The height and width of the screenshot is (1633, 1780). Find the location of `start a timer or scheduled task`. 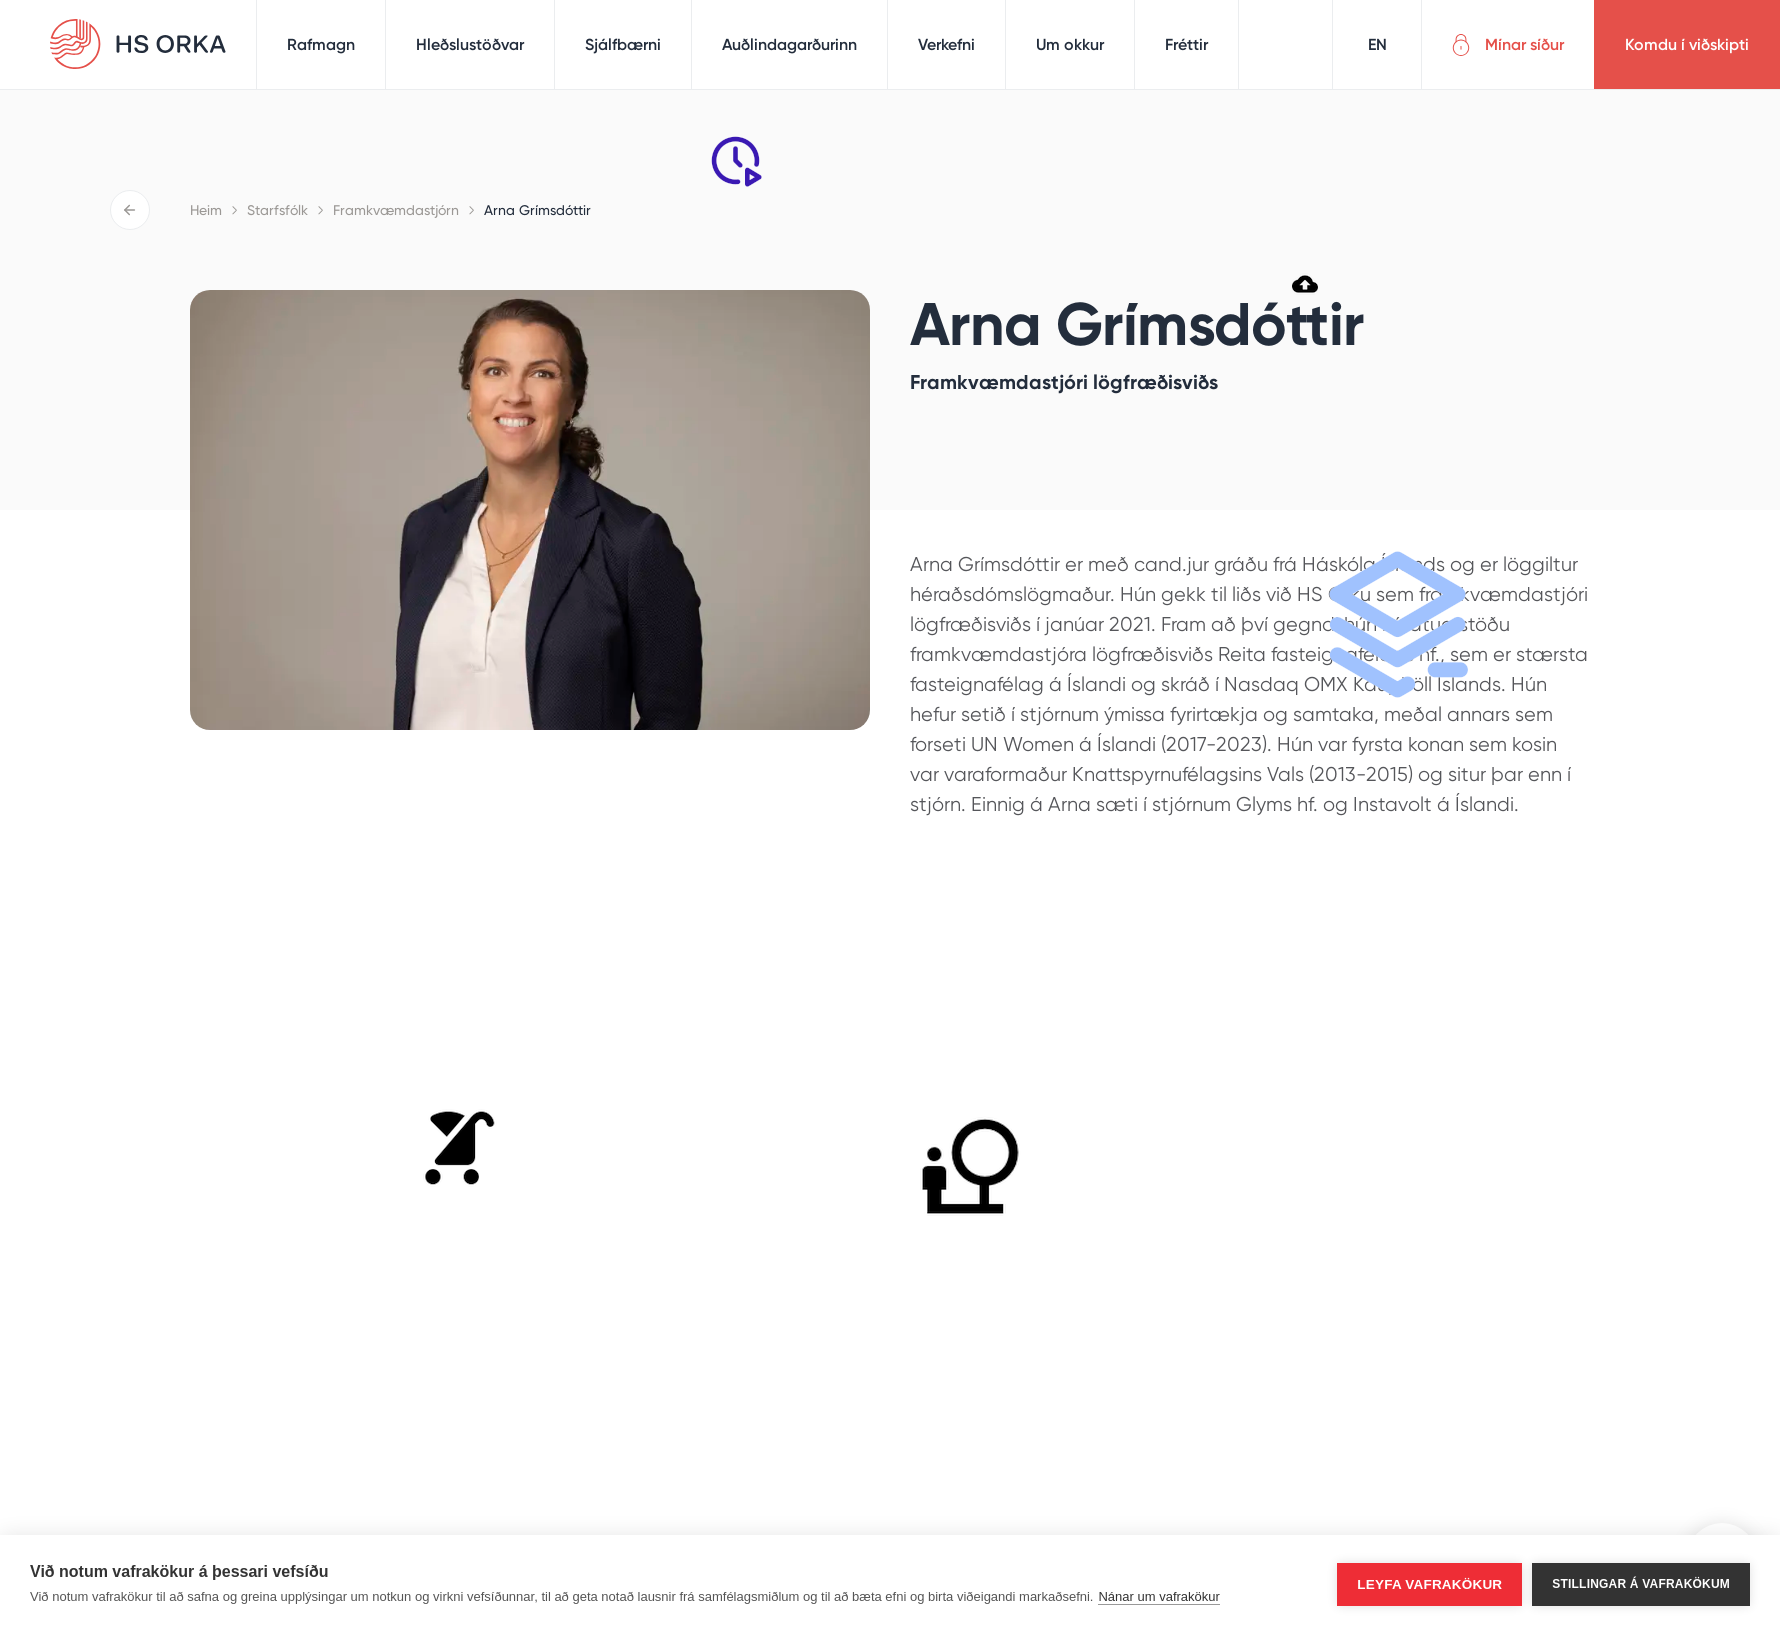

start a timer or scheduled task is located at coordinates (735, 160).